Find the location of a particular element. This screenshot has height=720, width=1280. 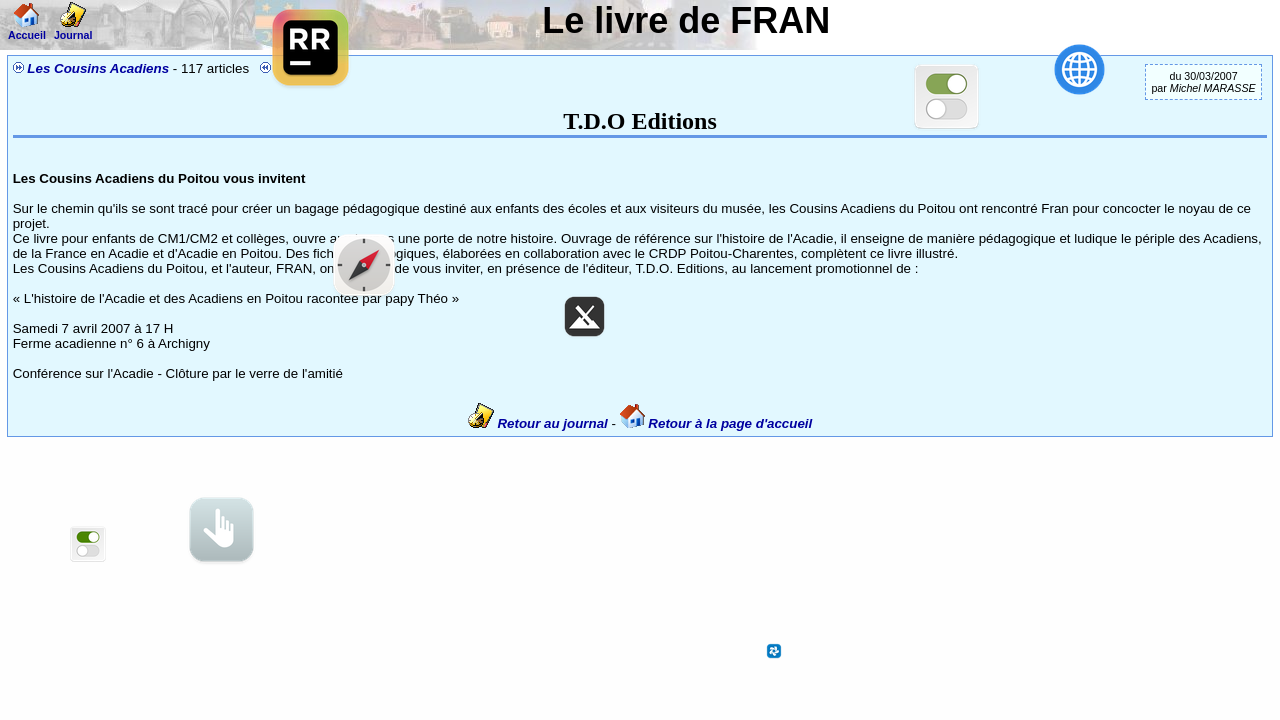

indicates a web-based or online resource is located at coordinates (1079, 69).